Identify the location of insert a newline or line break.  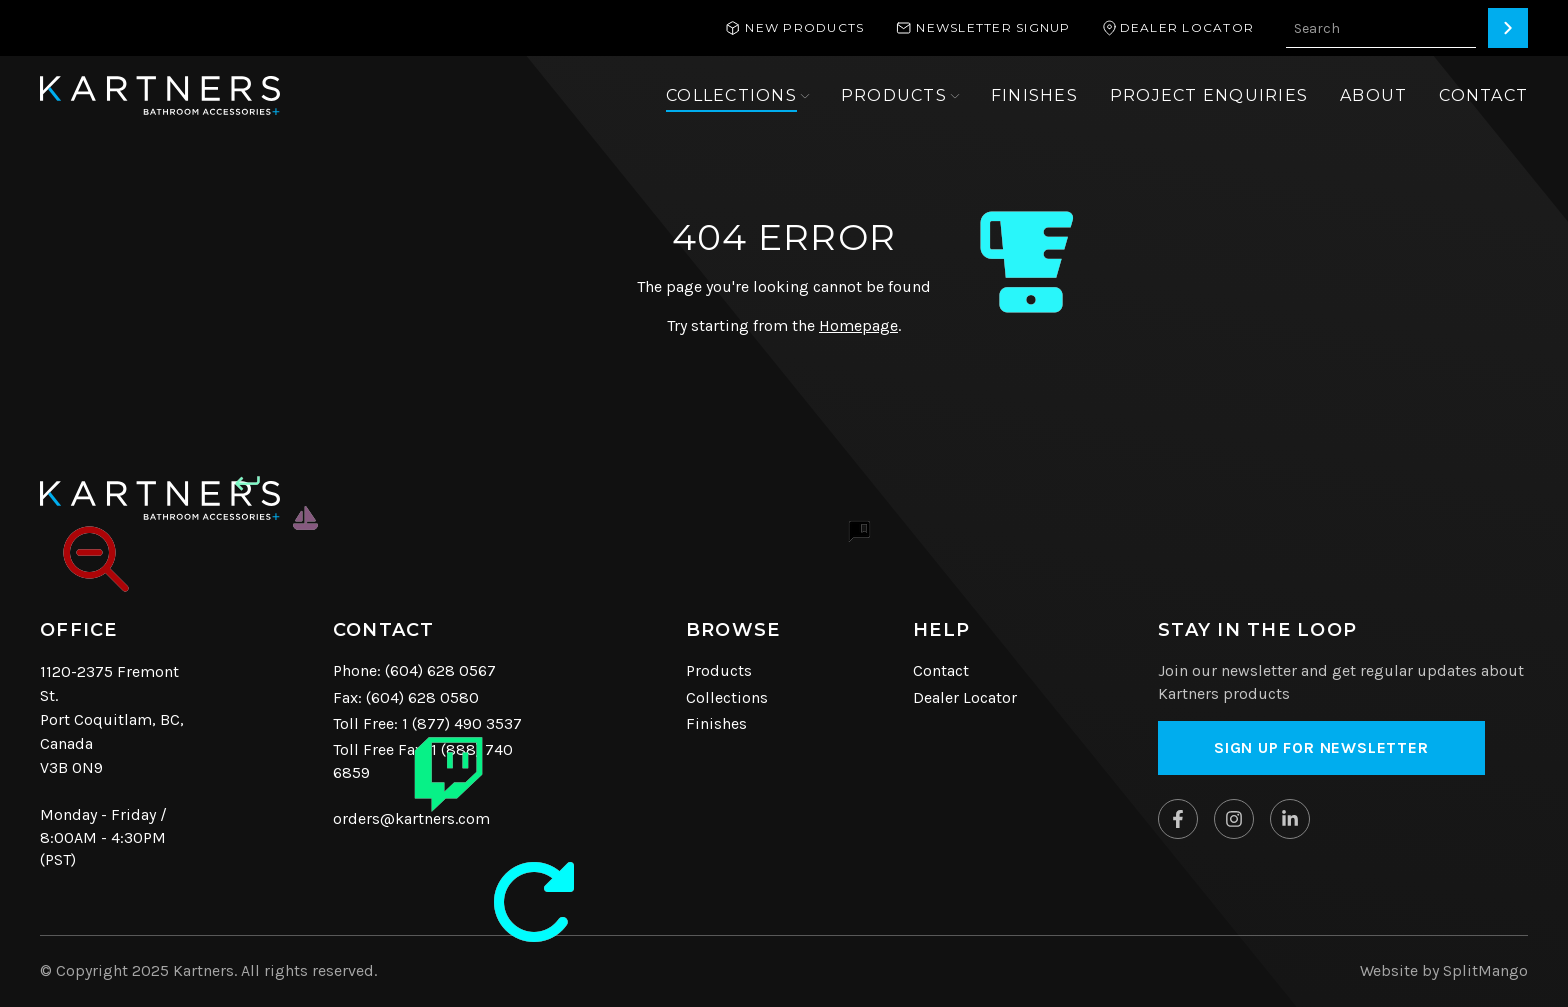
(247, 482).